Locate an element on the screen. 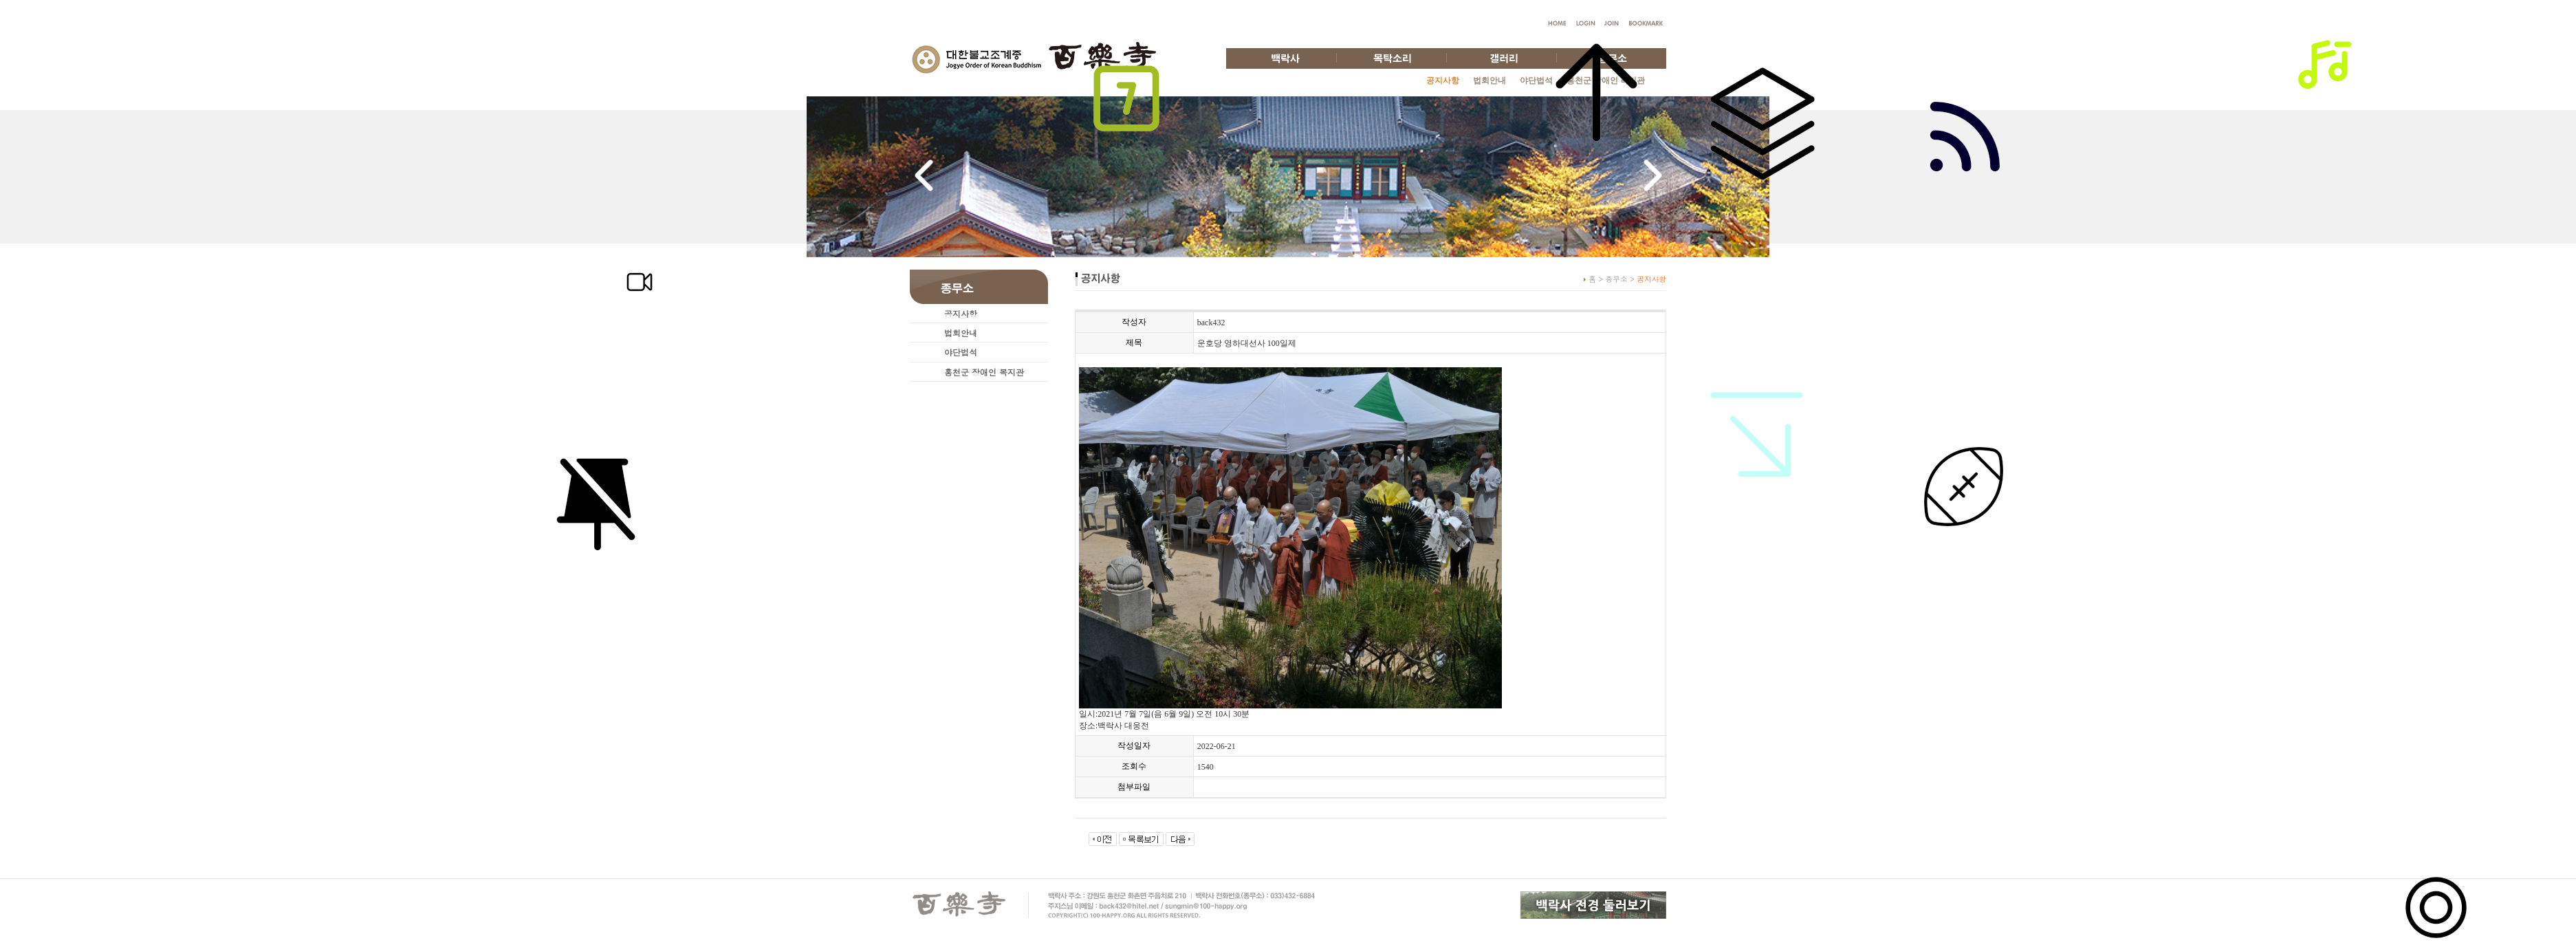 The image size is (2576, 945). select a single option from a list is located at coordinates (2436, 907).